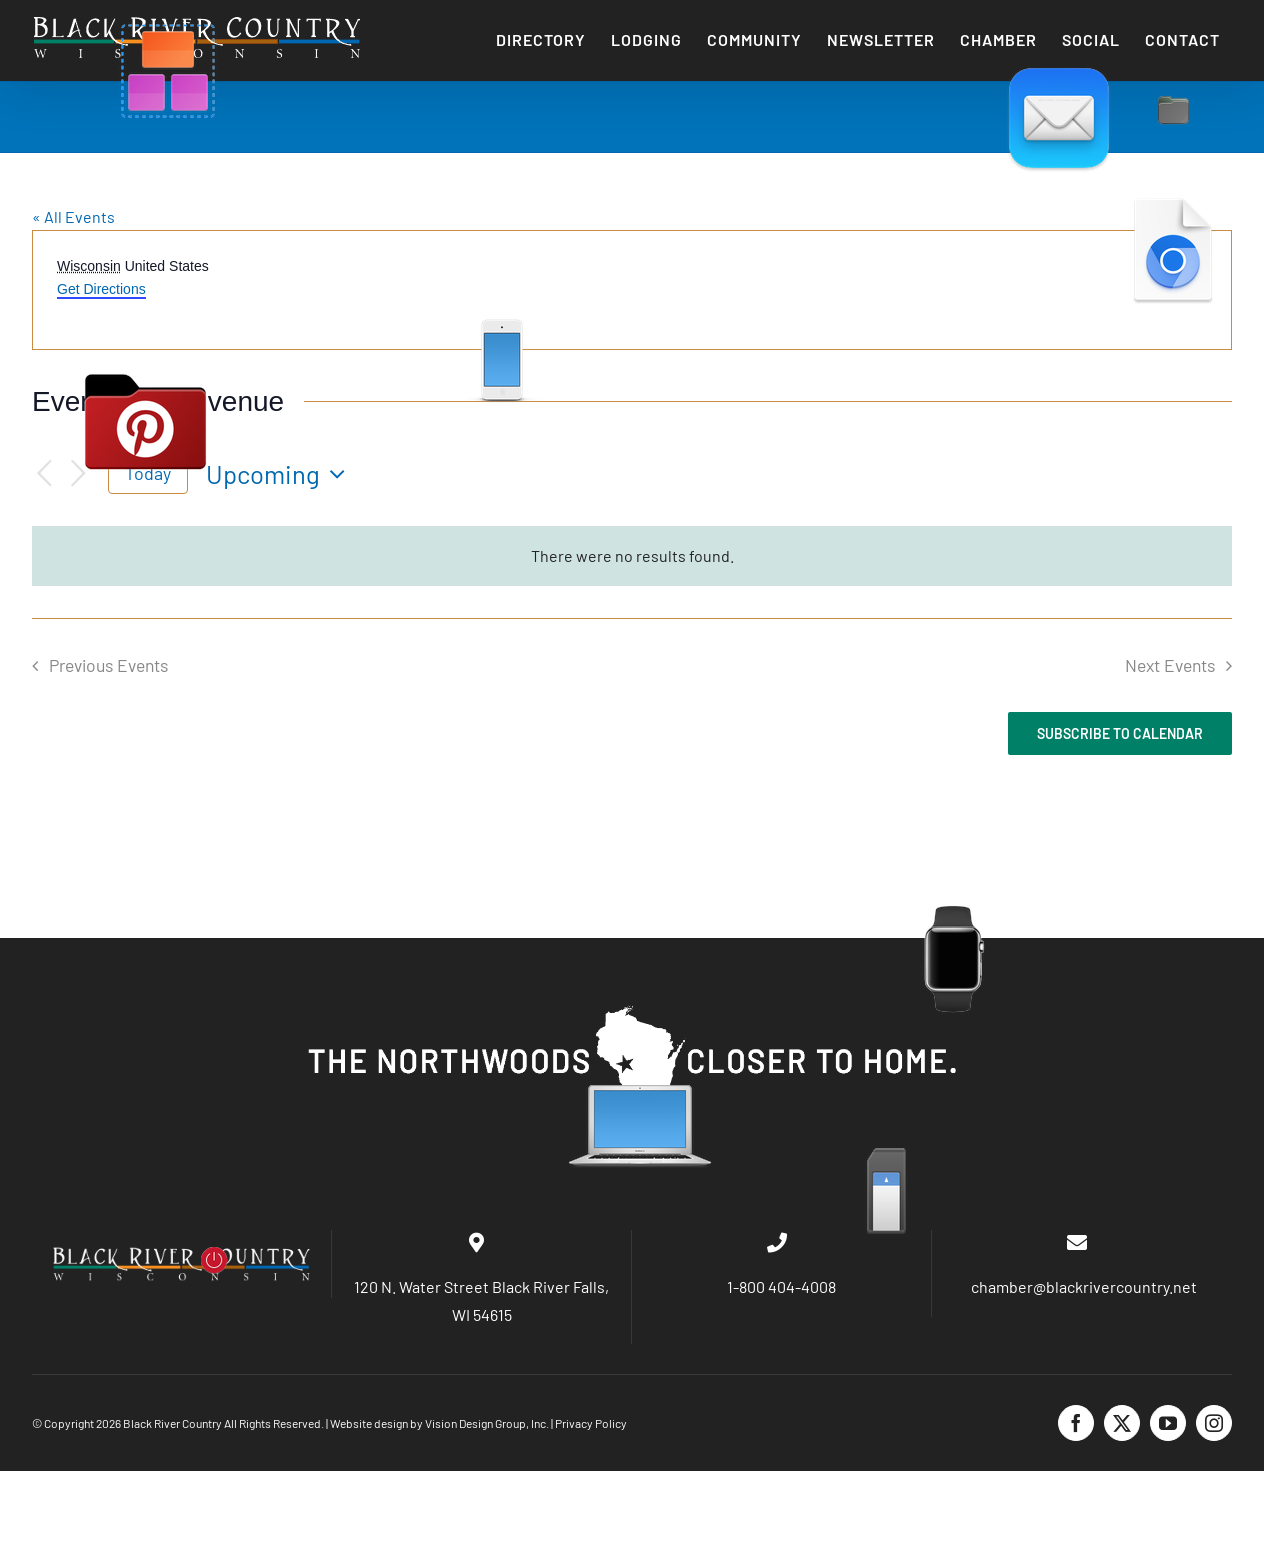 The image size is (1264, 1556). What do you see at coordinates (214, 1260) in the screenshot?
I see `shut down or power off the system` at bounding box center [214, 1260].